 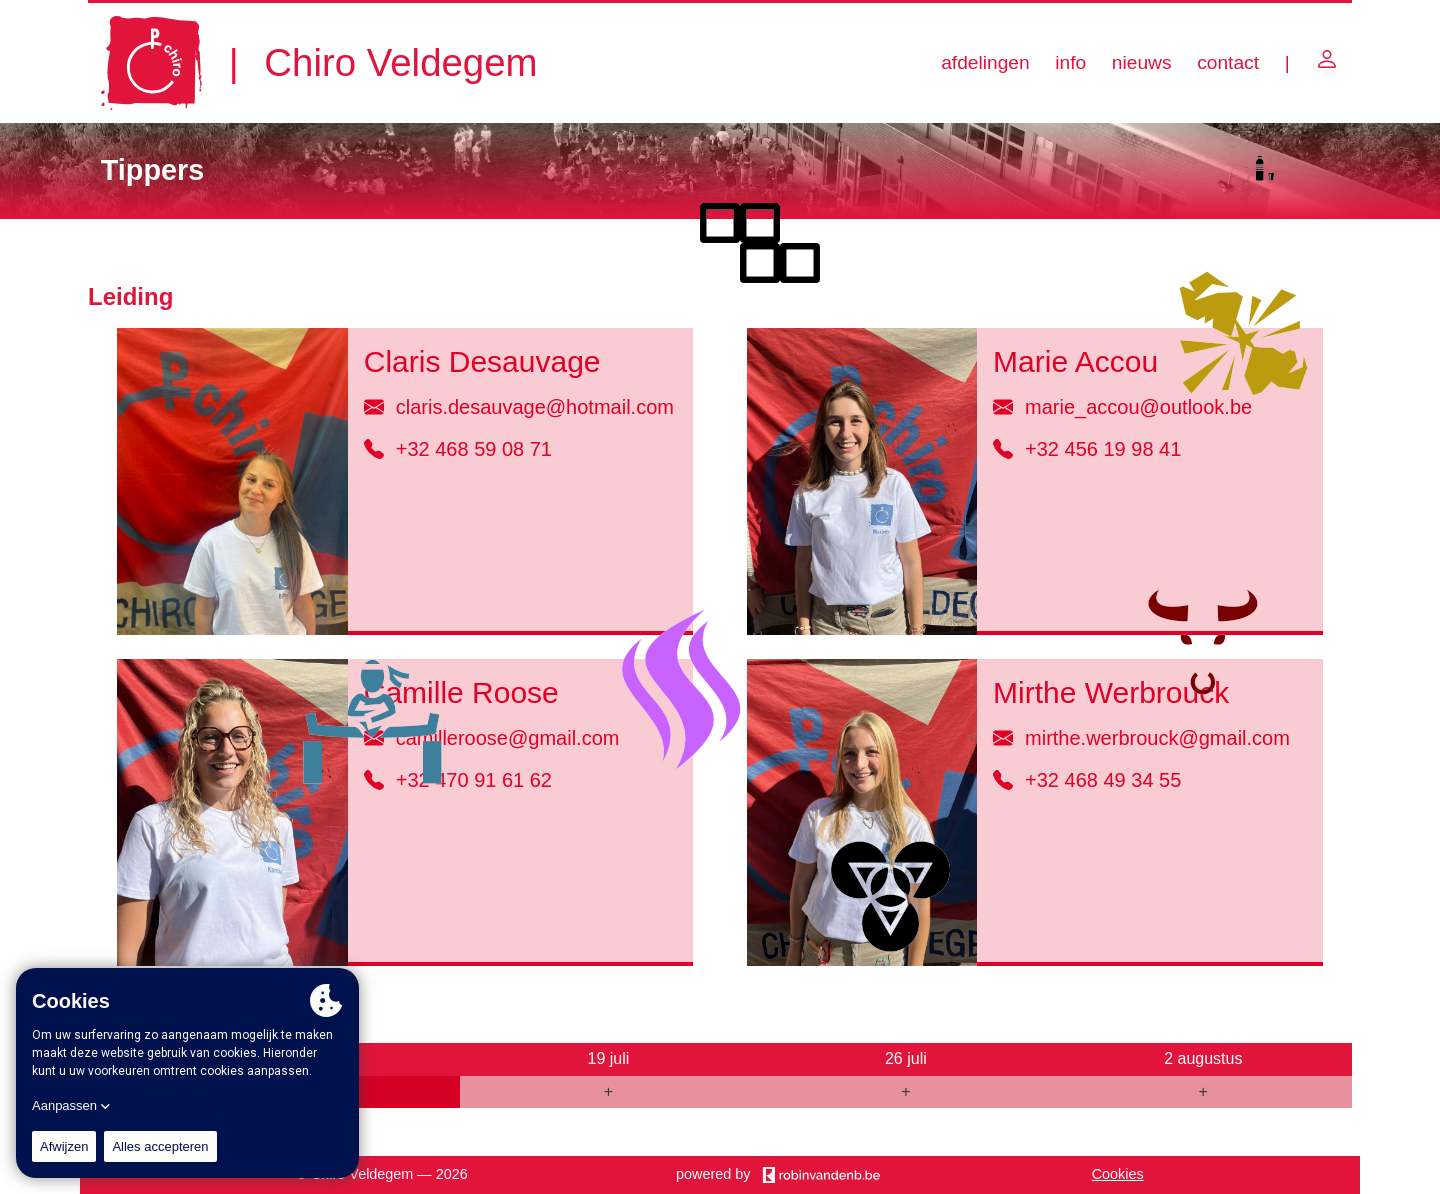 What do you see at coordinates (680, 690) in the screenshot?
I see `indicates heat or high temperature status` at bounding box center [680, 690].